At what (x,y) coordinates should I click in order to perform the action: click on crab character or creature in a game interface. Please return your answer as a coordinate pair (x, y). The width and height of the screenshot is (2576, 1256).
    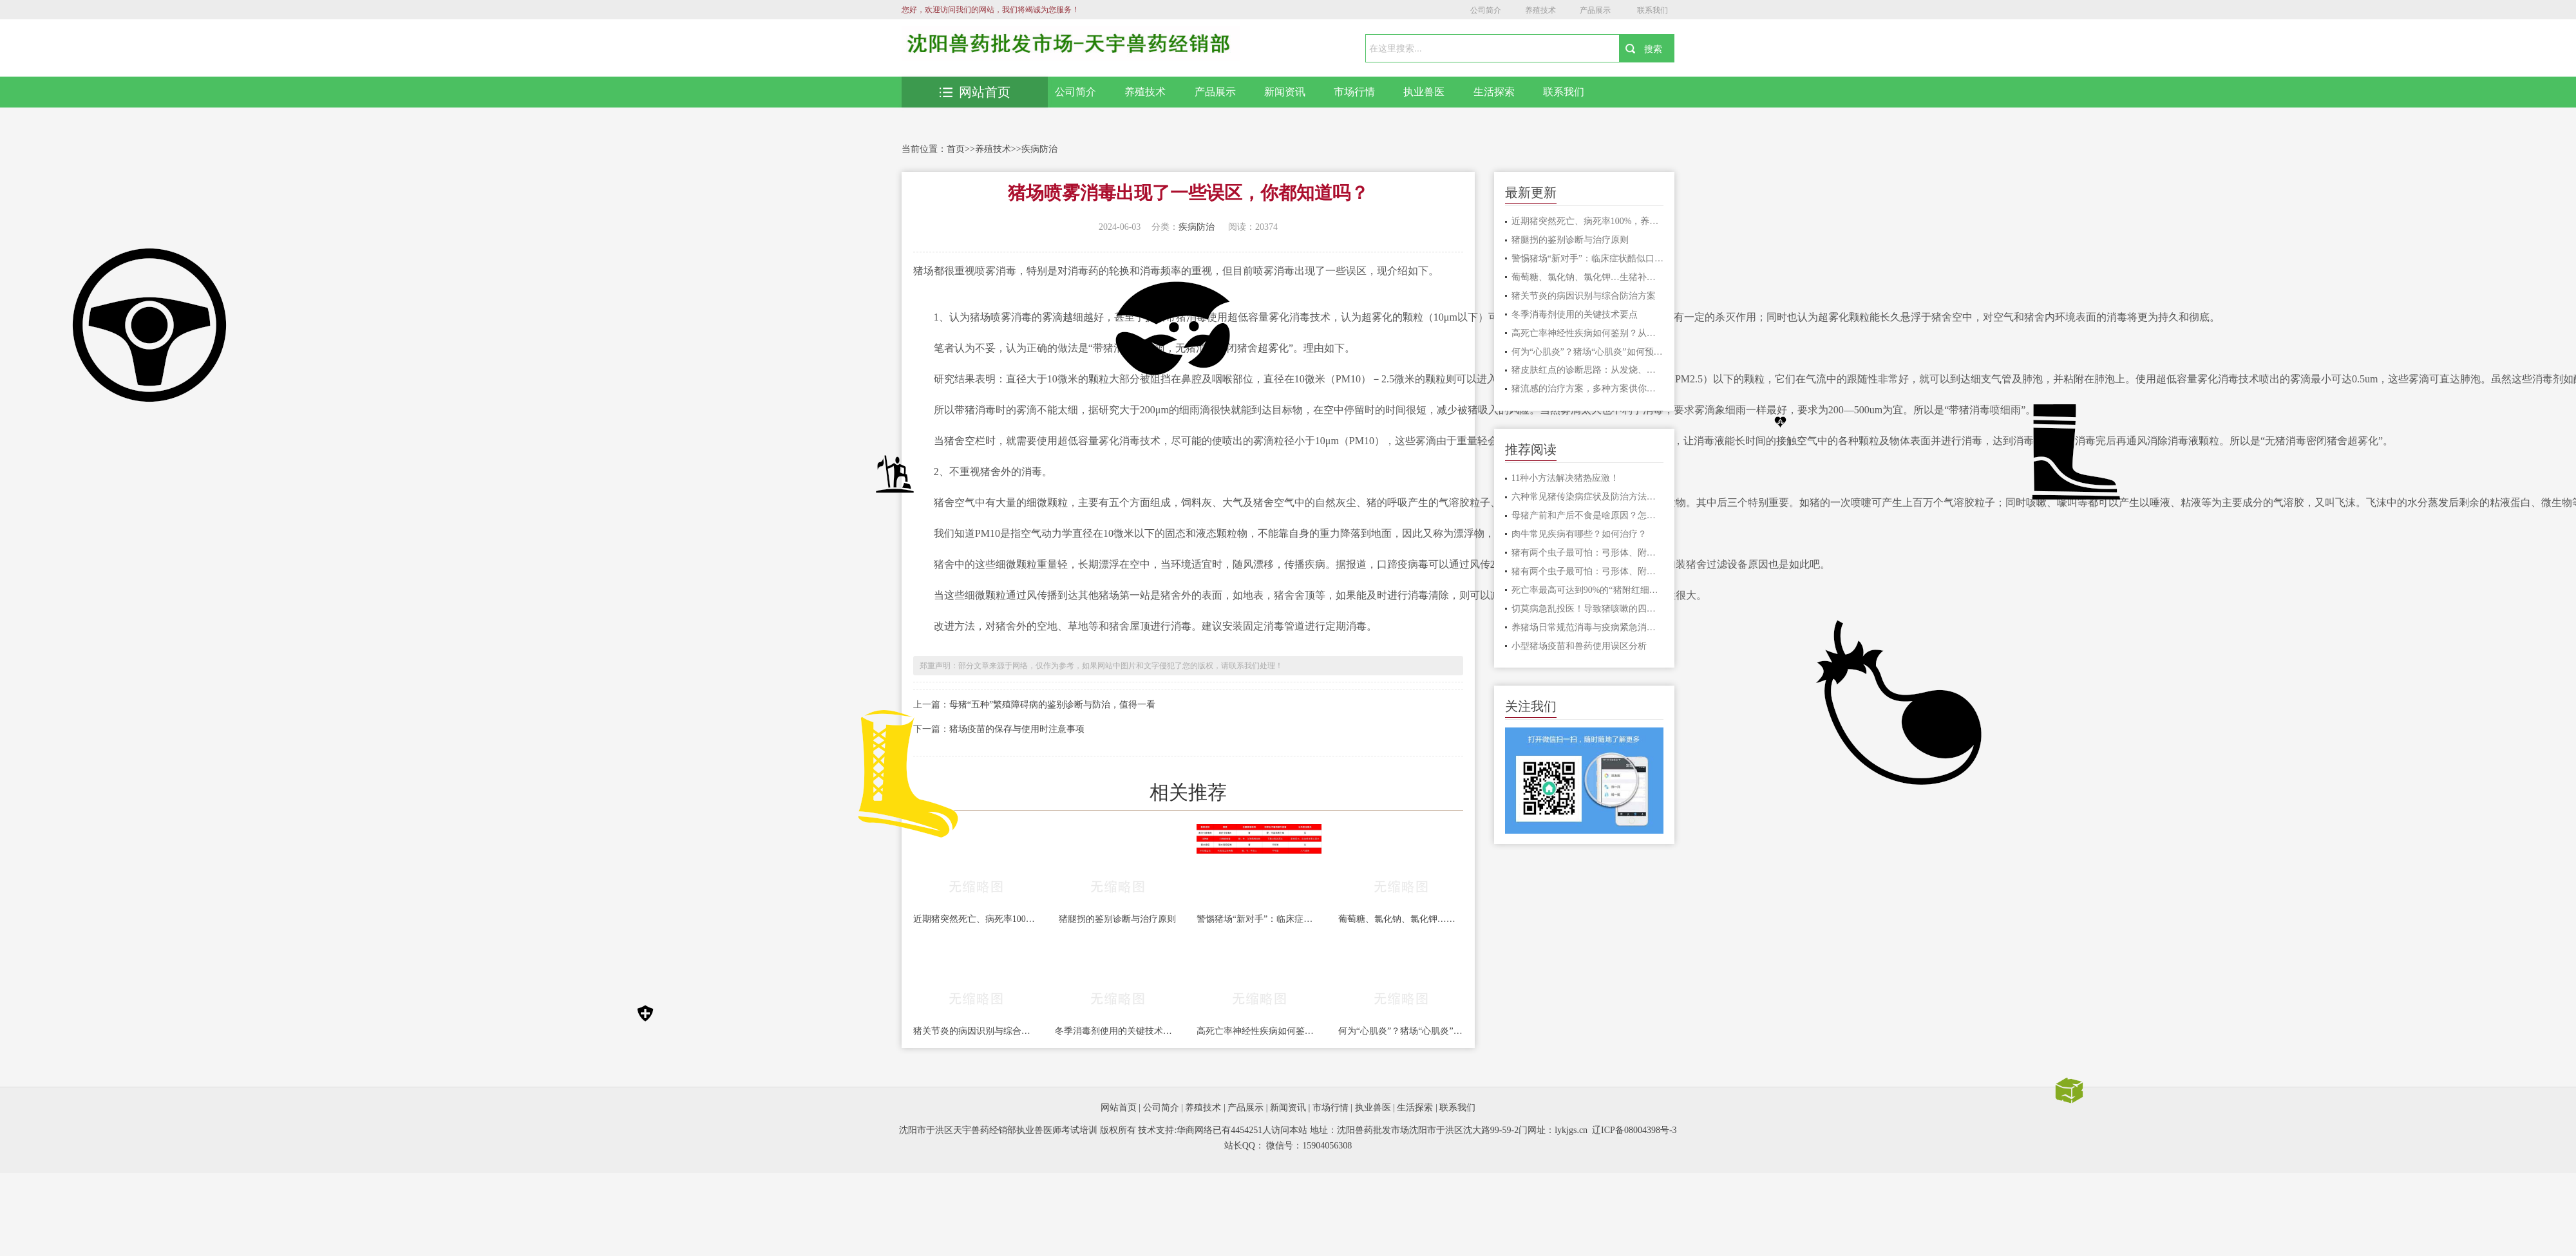
    Looking at the image, I should click on (1173, 329).